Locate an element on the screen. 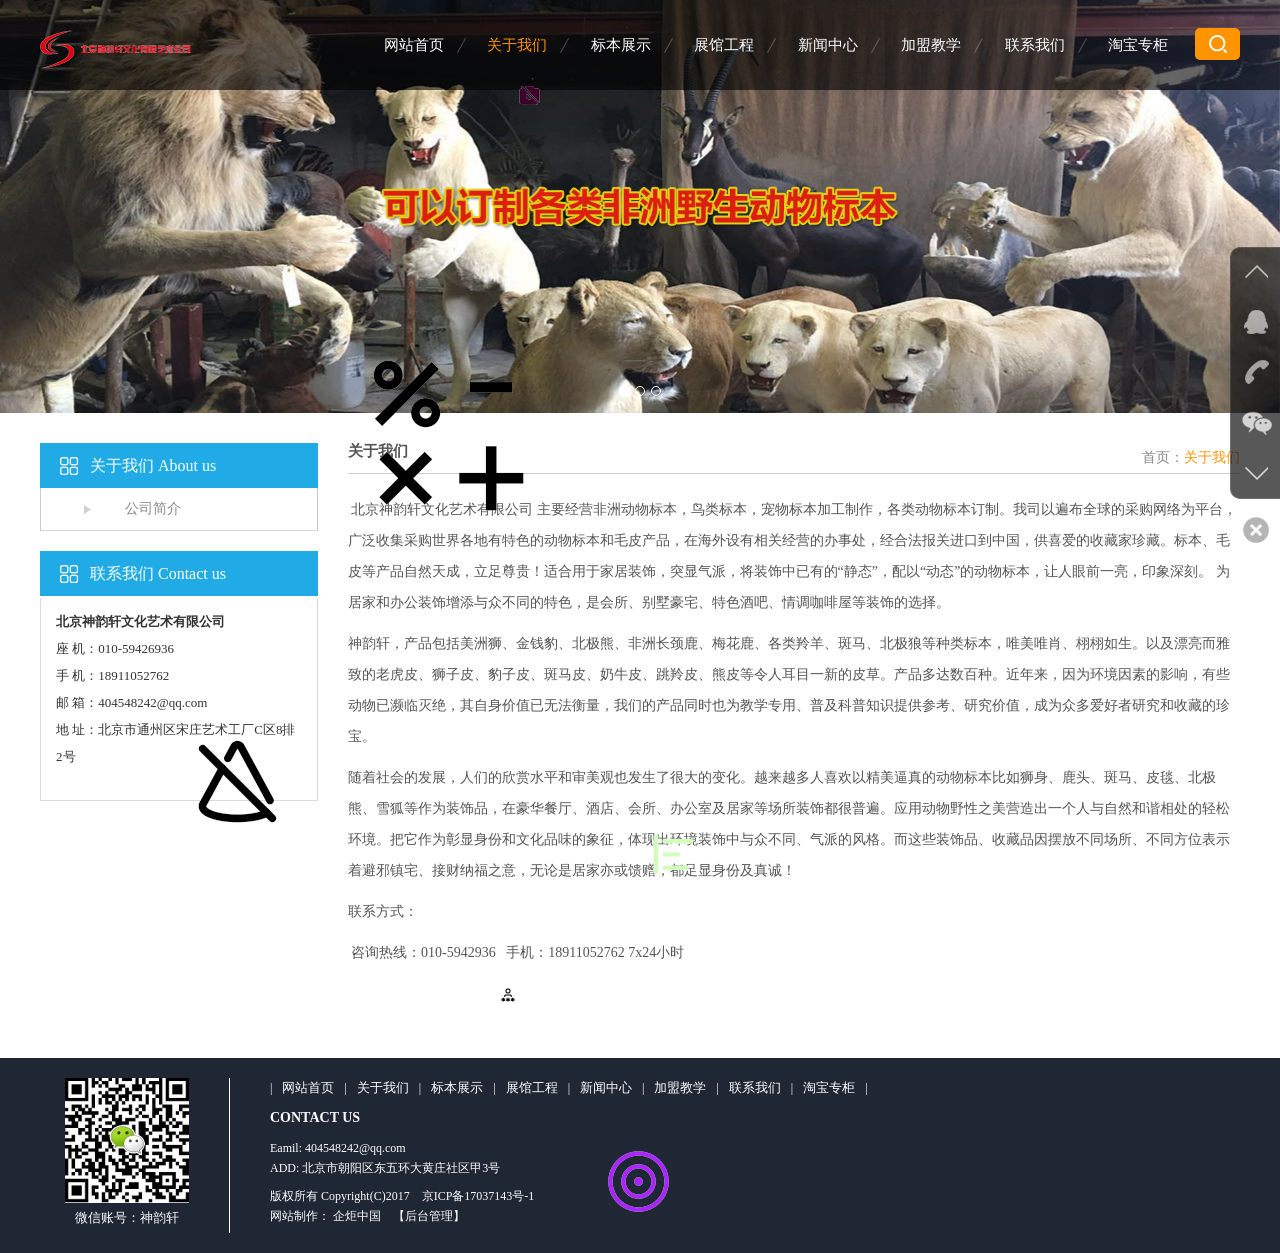 This screenshot has width=1280, height=1253. indicates an operator symbol in code is located at coordinates (448, 435).